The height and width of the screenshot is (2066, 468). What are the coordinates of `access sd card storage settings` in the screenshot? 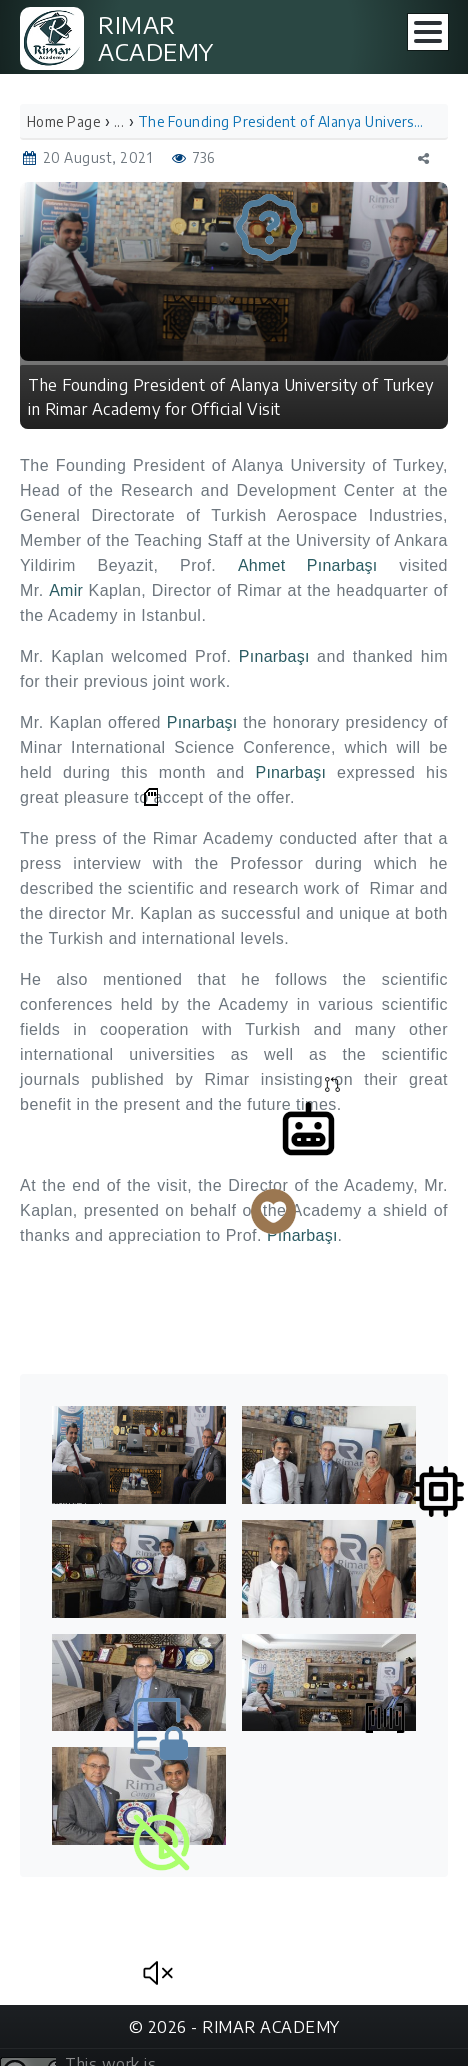 It's located at (151, 797).